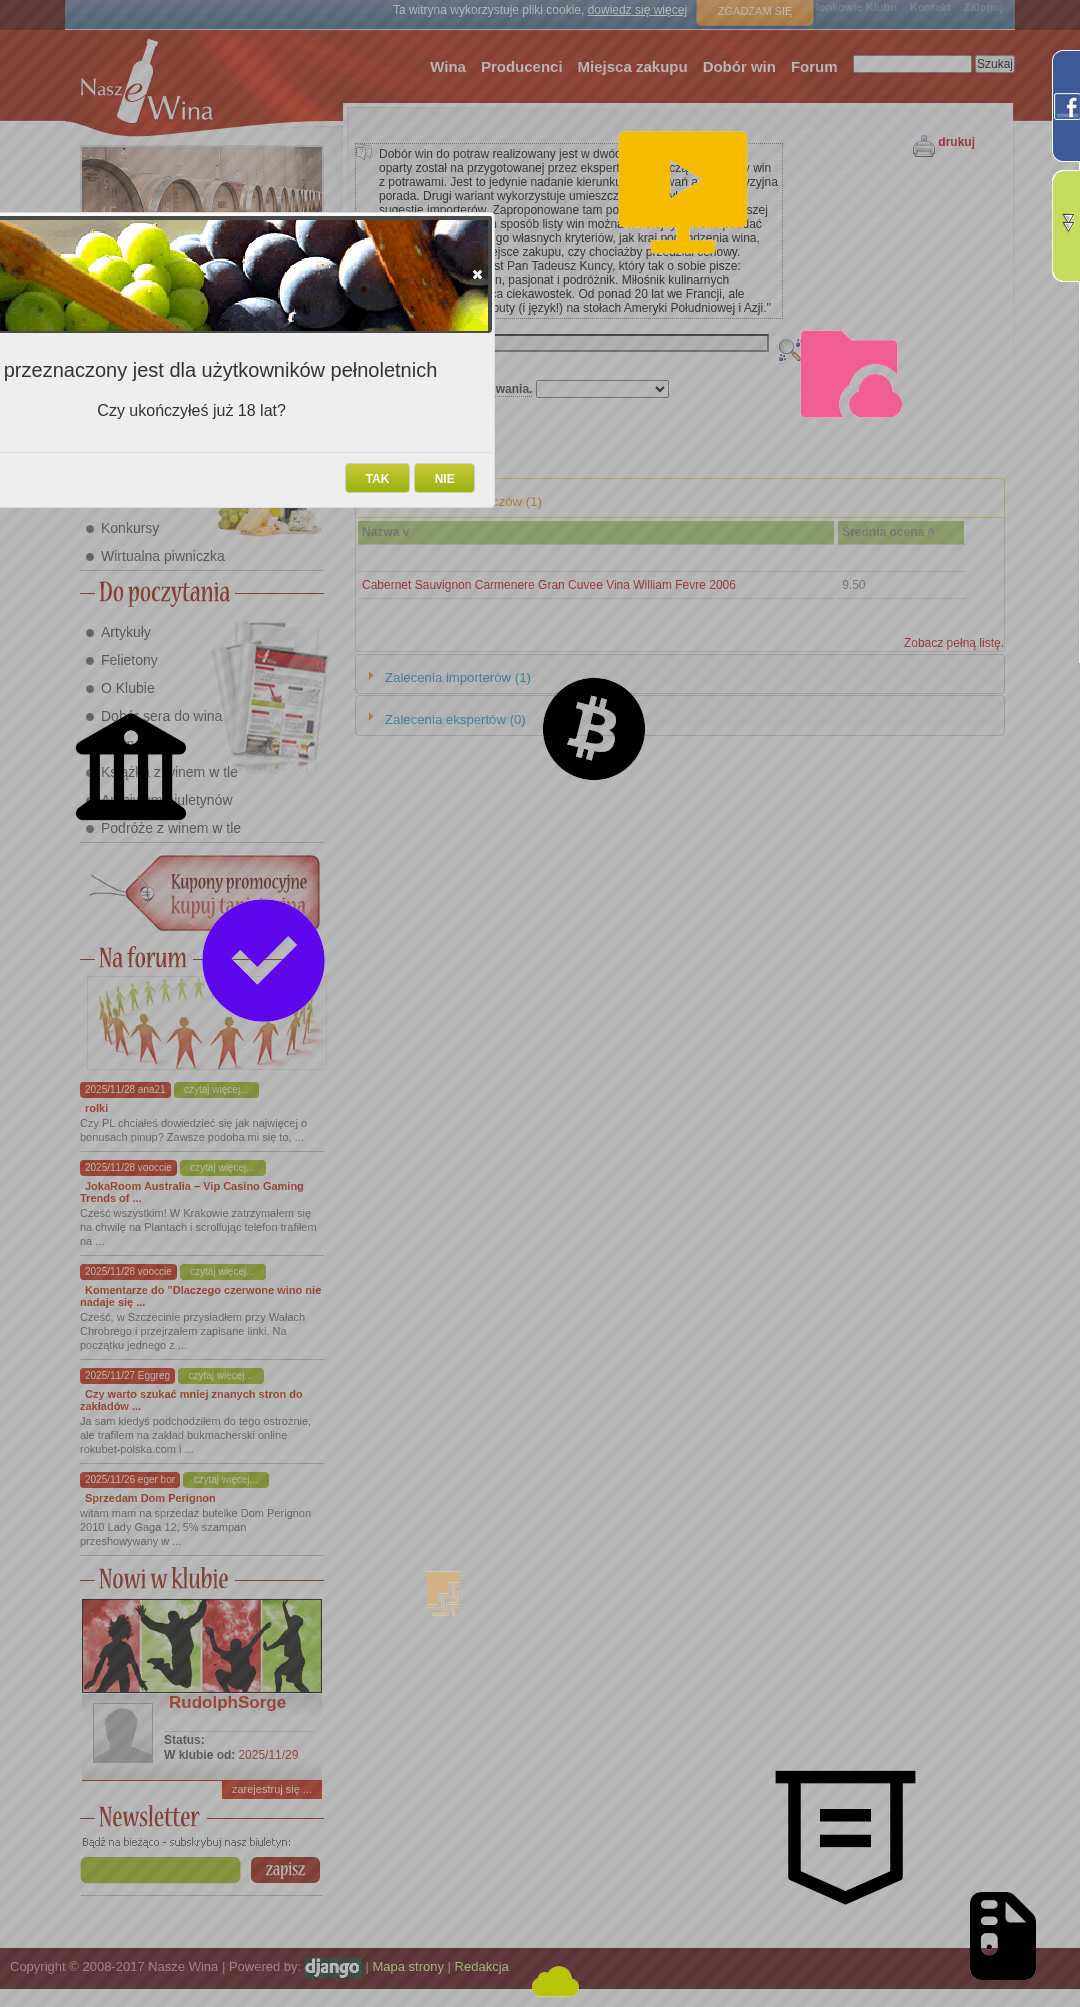 This screenshot has height=2007, width=1080. Describe the element at coordinates (594, 729) in the screenshot. I see `bitcoin cryptocurrency logo` at that location.